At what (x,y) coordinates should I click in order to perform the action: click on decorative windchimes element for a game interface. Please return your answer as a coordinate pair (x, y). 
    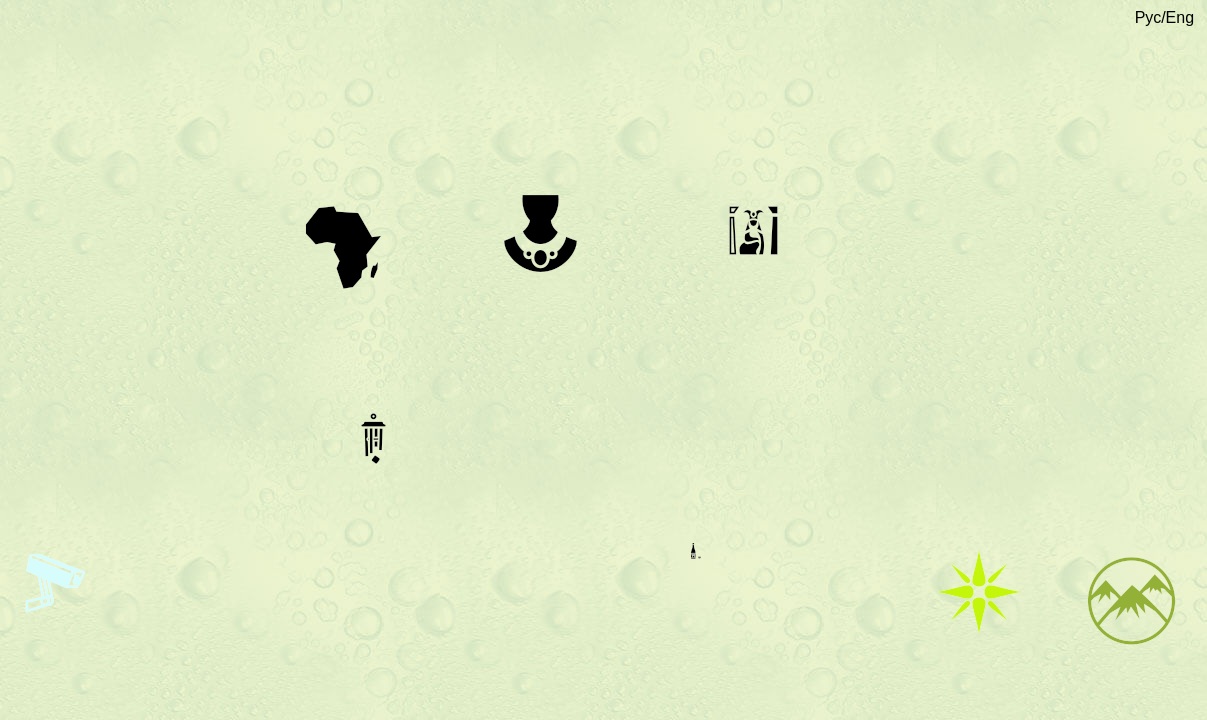
    Looking at the image, I should click on (373, 438).